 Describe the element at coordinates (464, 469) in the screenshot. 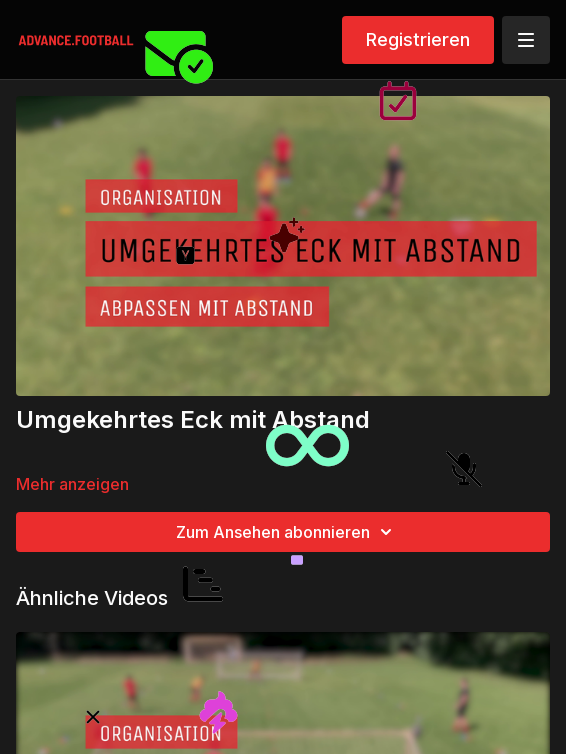

I see `mute your microphone` at that location.